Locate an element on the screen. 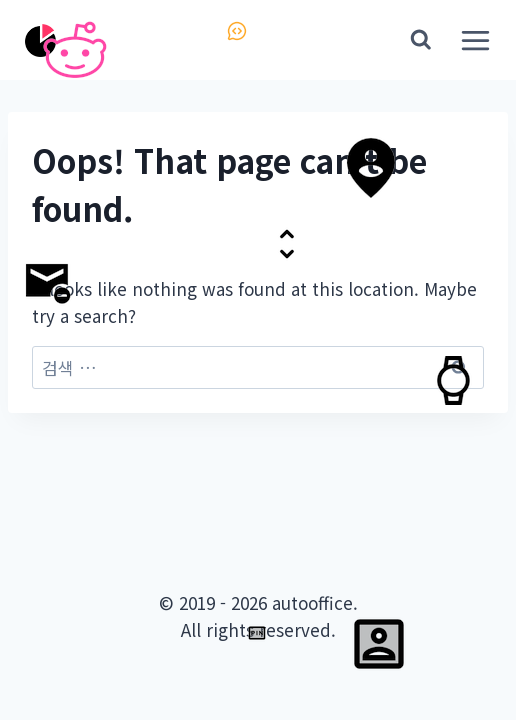 Image resolution: width=516 pixels, height=720 pixels. enter or manage your PIN code is located at coordinates (257, 633).